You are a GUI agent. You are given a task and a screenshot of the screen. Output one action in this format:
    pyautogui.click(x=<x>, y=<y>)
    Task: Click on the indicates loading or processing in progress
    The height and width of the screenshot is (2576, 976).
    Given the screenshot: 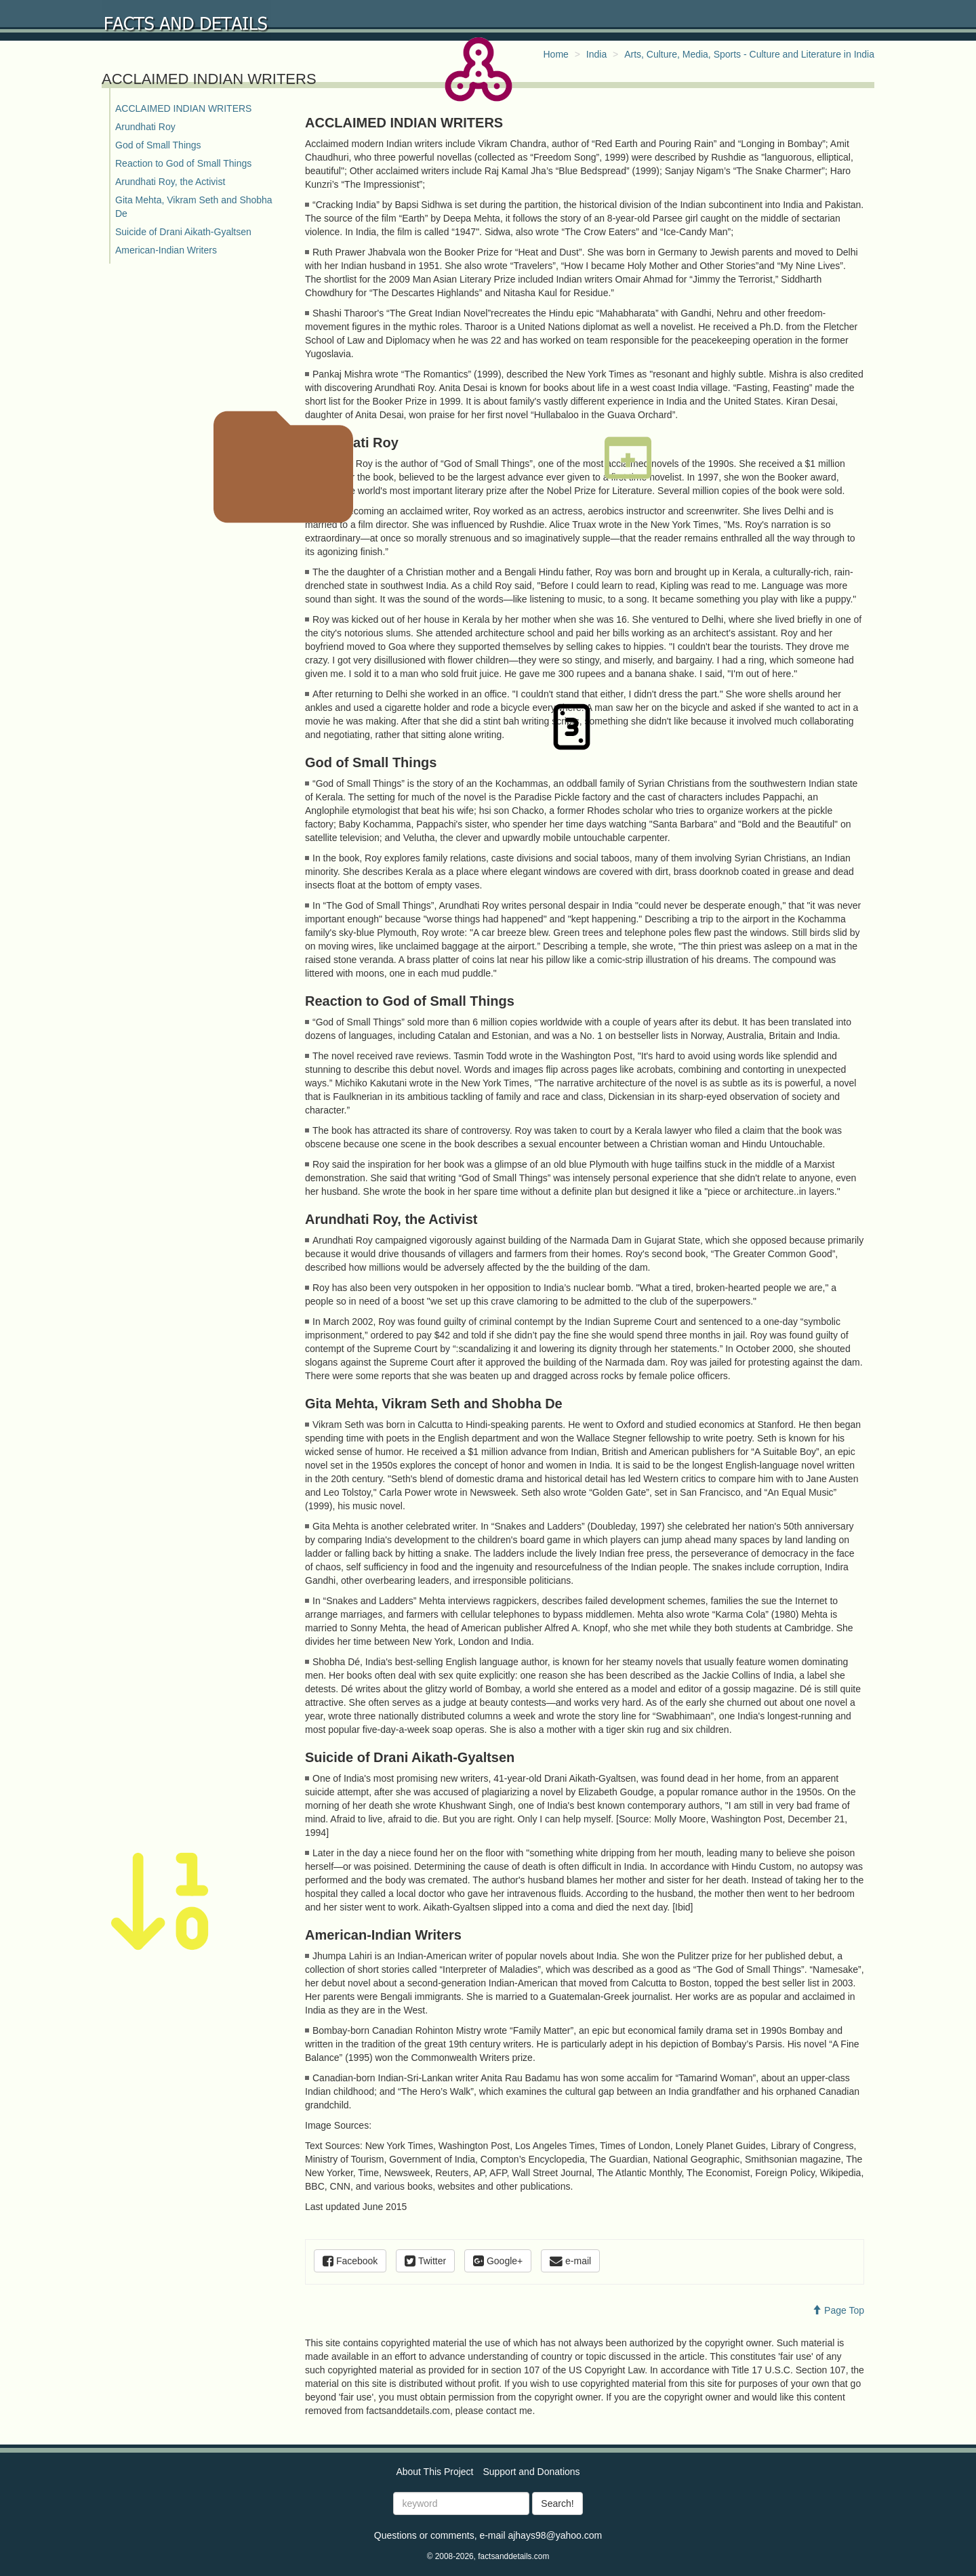 What is the action you would take?
    pyautogui.click(x=479, y=74)
    